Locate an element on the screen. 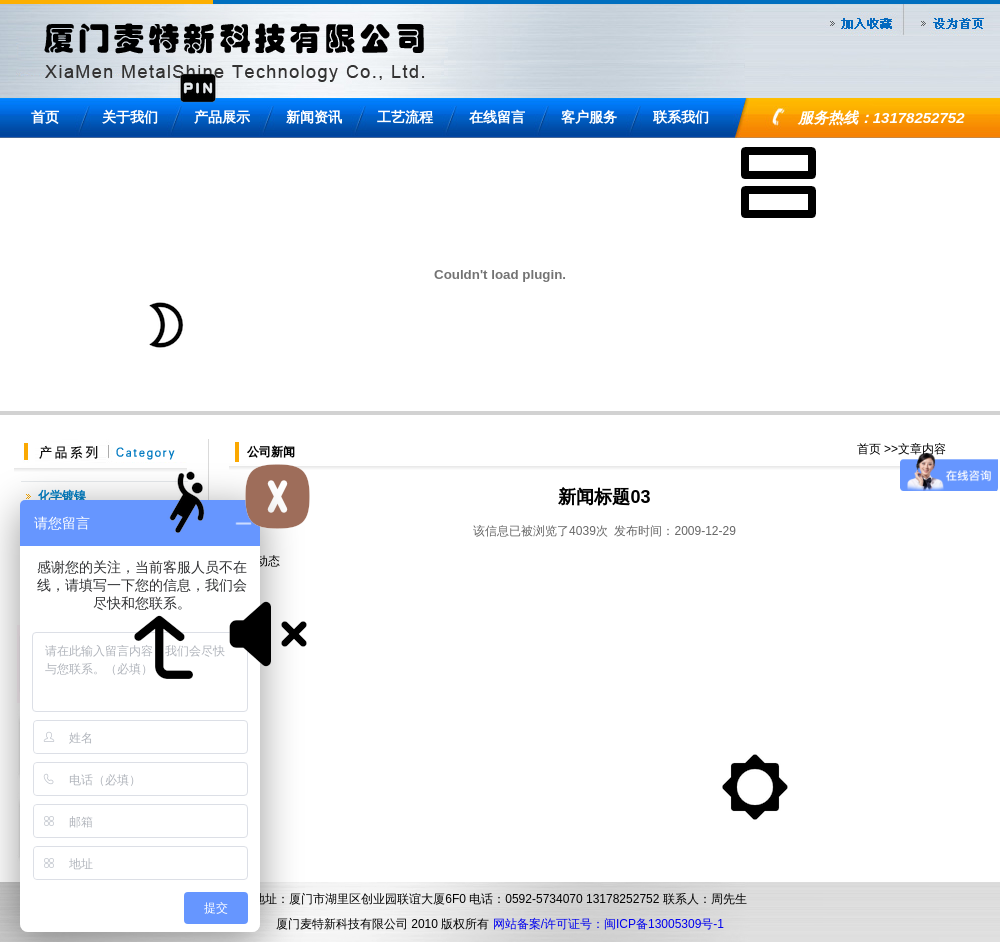 This screenshot has width=1000, height=942. view agenda or schedule items is located at coordinates (780, 182).